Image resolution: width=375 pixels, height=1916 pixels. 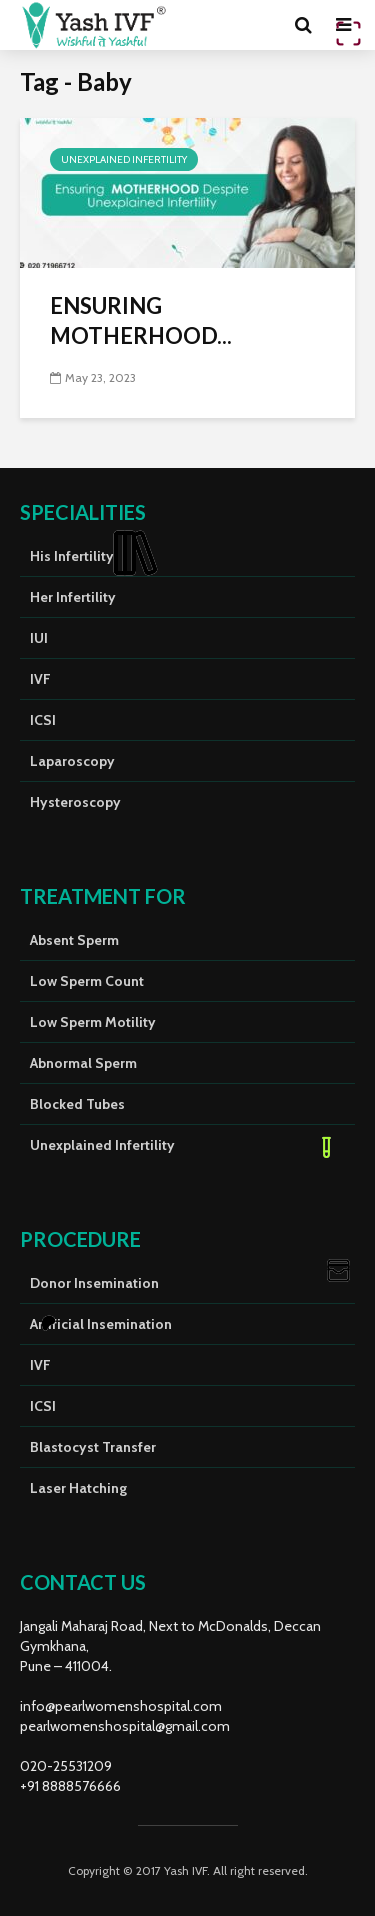 What do you see at coordinates (48, 1323) in the screenshot?
I see `link to patreon creator page` at bounding box center [48, 1323].